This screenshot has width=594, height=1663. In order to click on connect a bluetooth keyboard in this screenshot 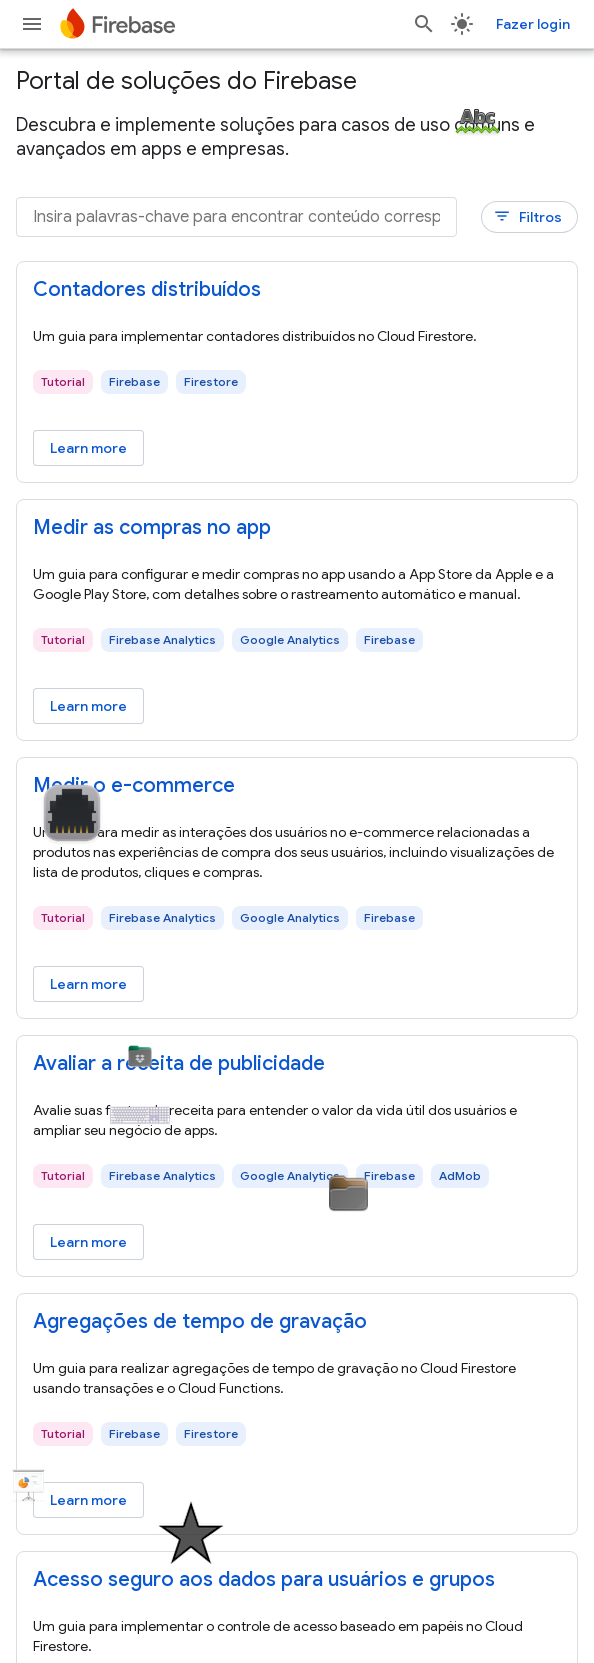, I will do `click(140, 1115)`.